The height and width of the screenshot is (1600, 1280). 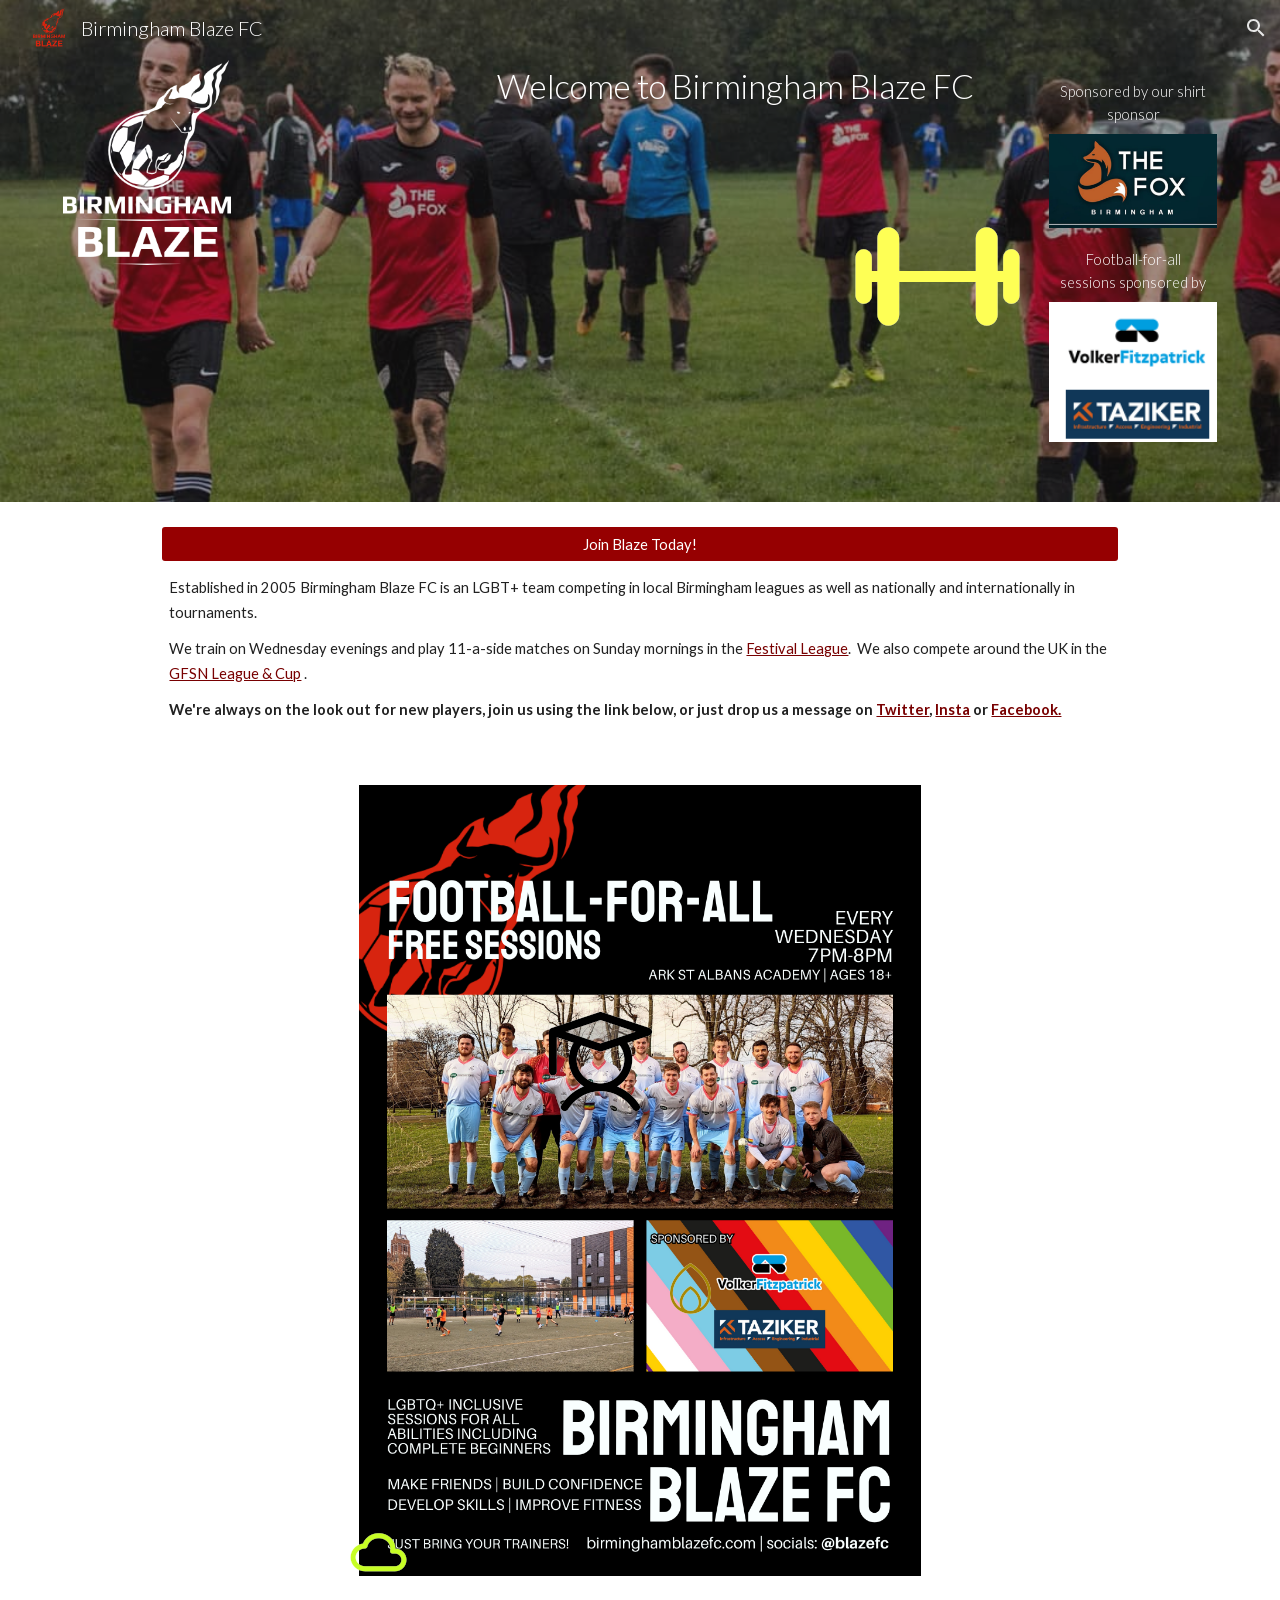 I want to click on access cloud storage, so click(x=378, y=1553).